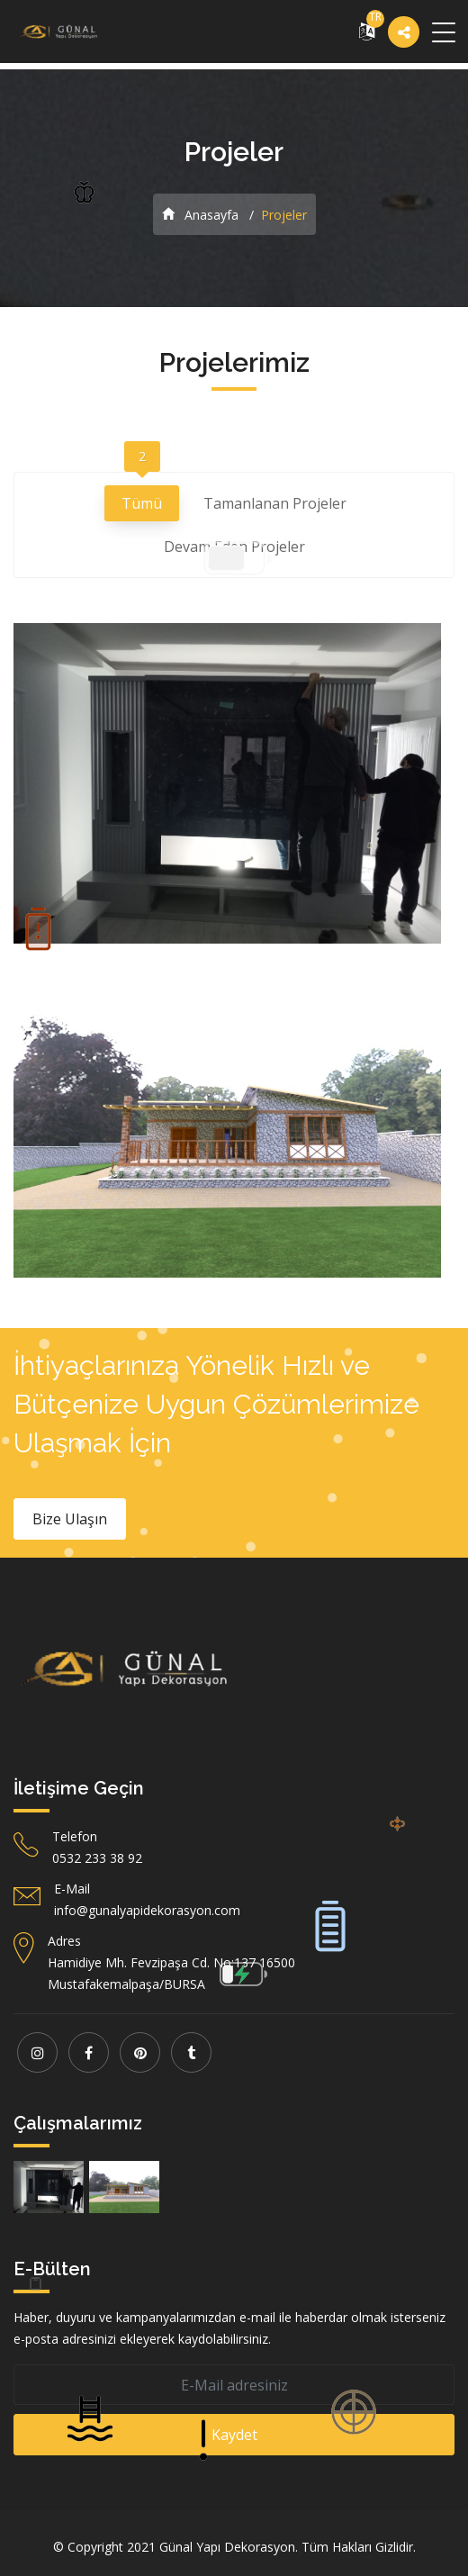 This screenshot has width=468, height=2576. Describe the element at coordinates (397, 1823) in the screenshot. I see `collapse viewport height` at that location.